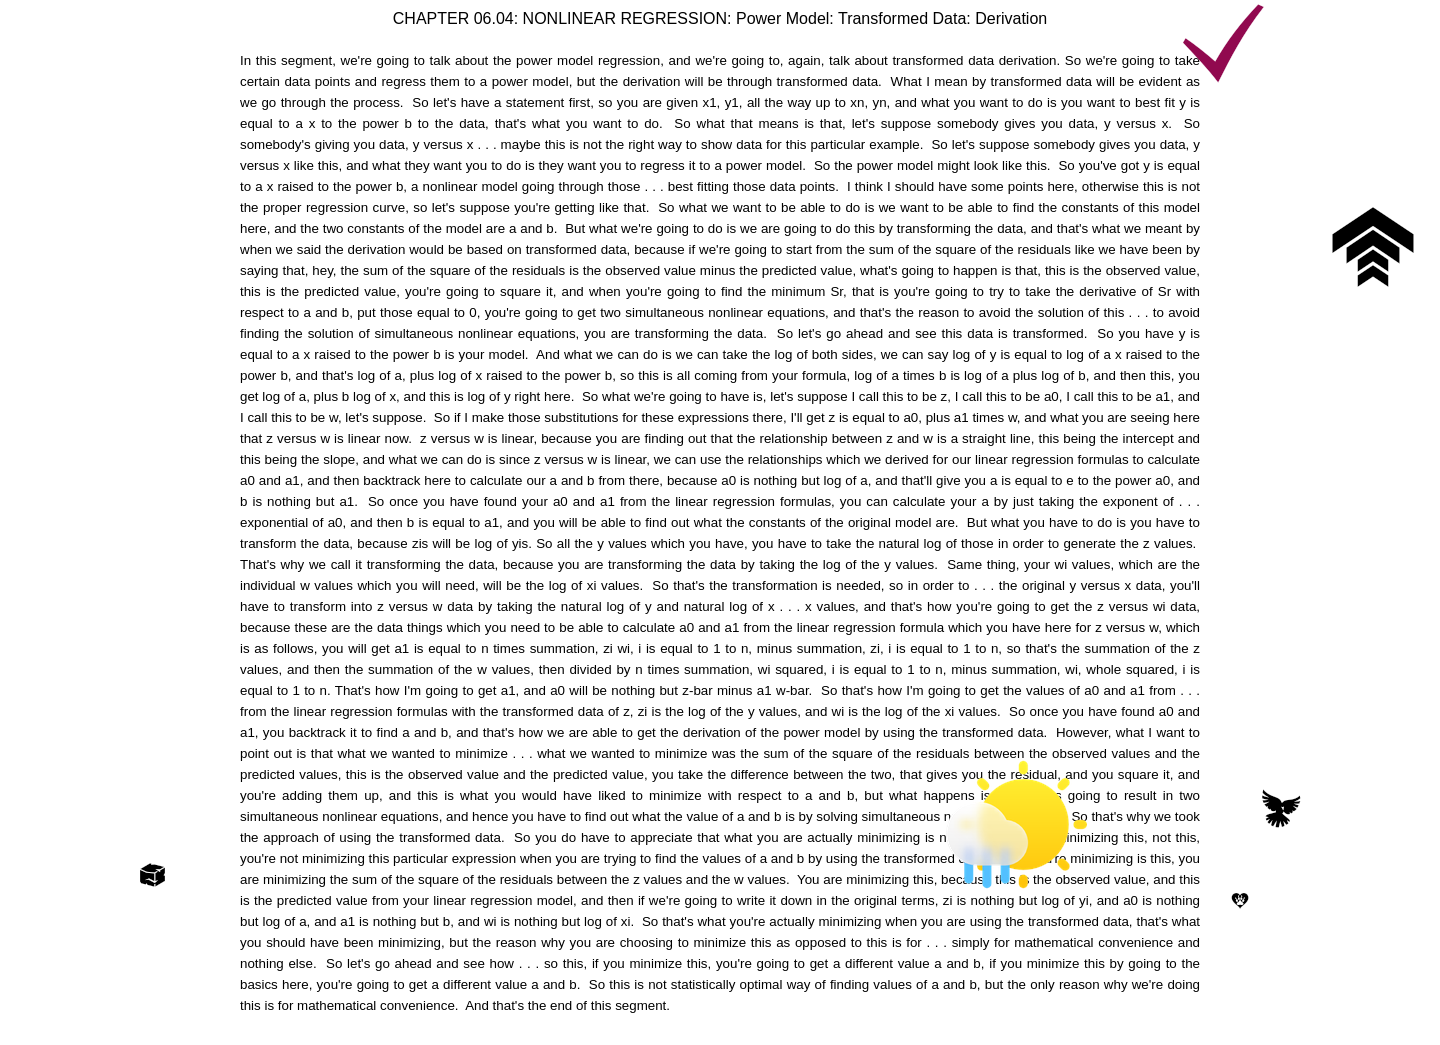 This screenshot has height=1045, width=1440. Describe the element at coordinates (1281, 809) in the screenshot. I see `indicates peace or harmony state` at that location.